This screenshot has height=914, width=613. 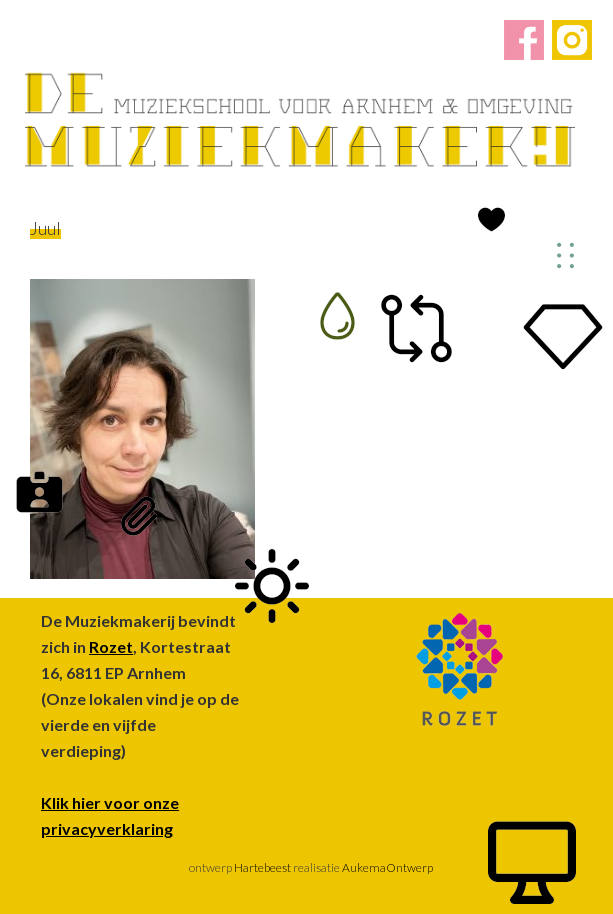 I want to click on attach a file to your message, so click(x=138, y=515).